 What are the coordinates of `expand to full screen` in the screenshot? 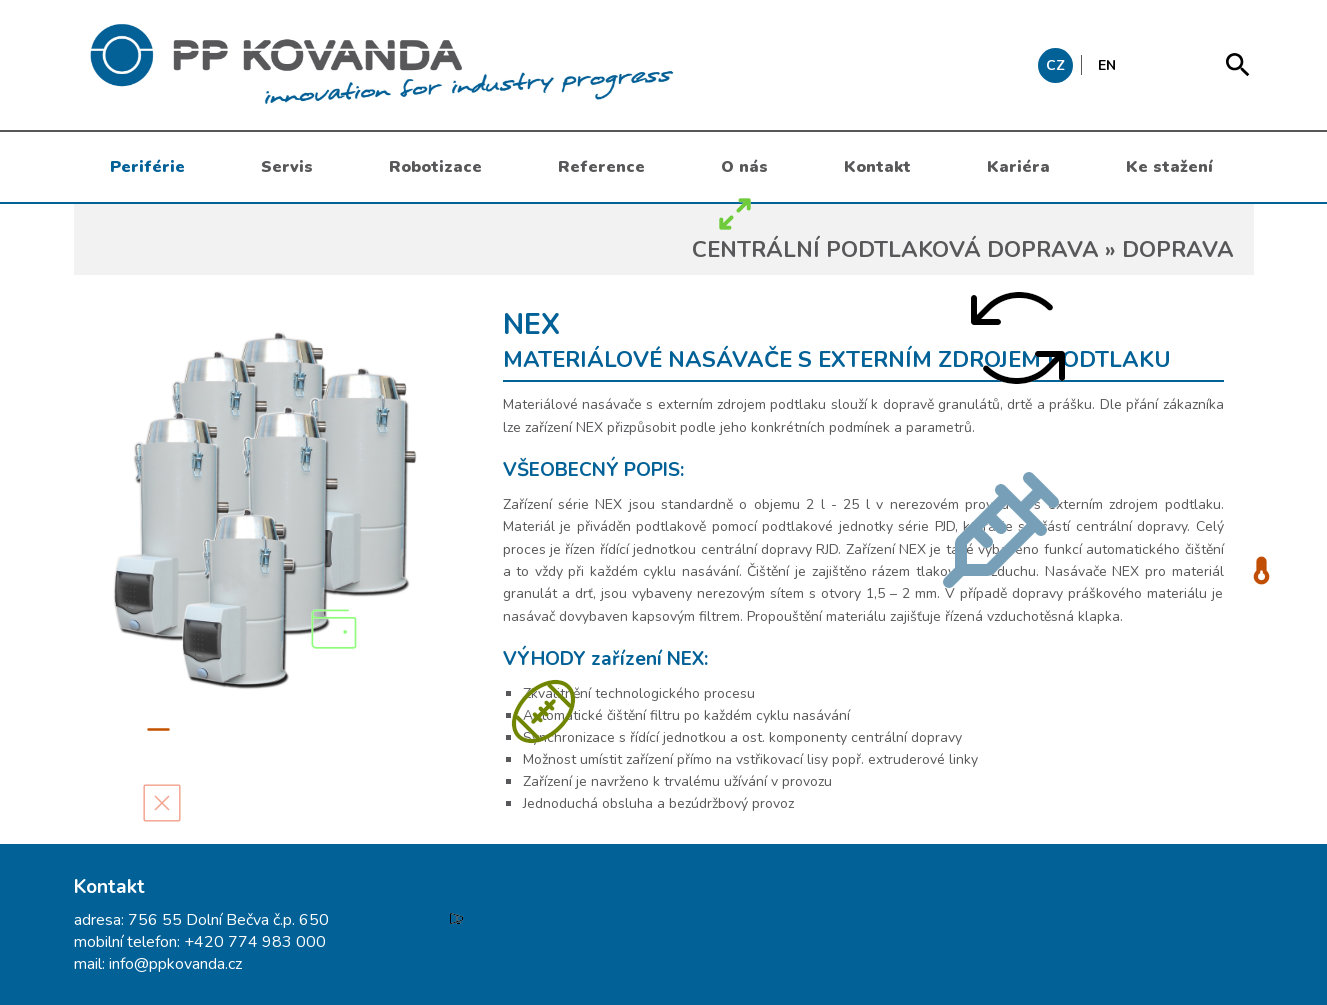 It's located at (735, 214).